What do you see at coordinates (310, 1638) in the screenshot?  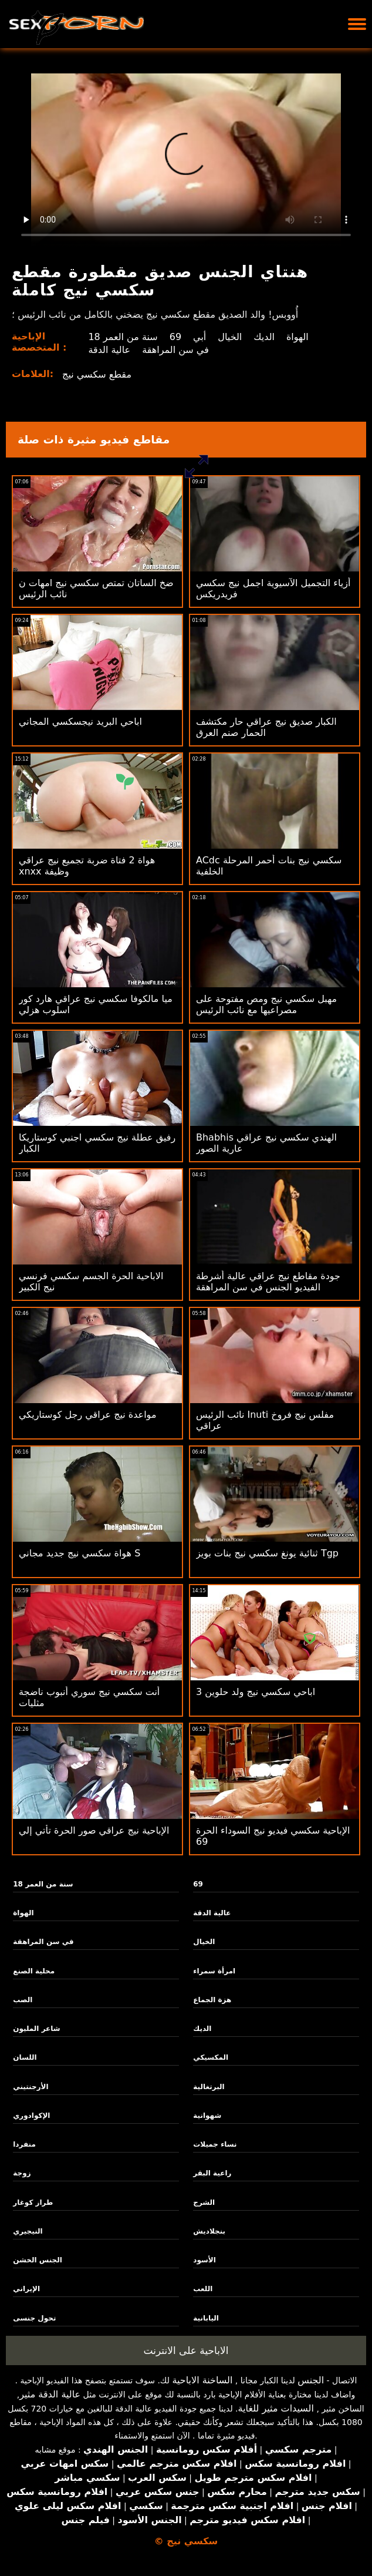 I see `openbase logo` at bounding box center [310, 1638].